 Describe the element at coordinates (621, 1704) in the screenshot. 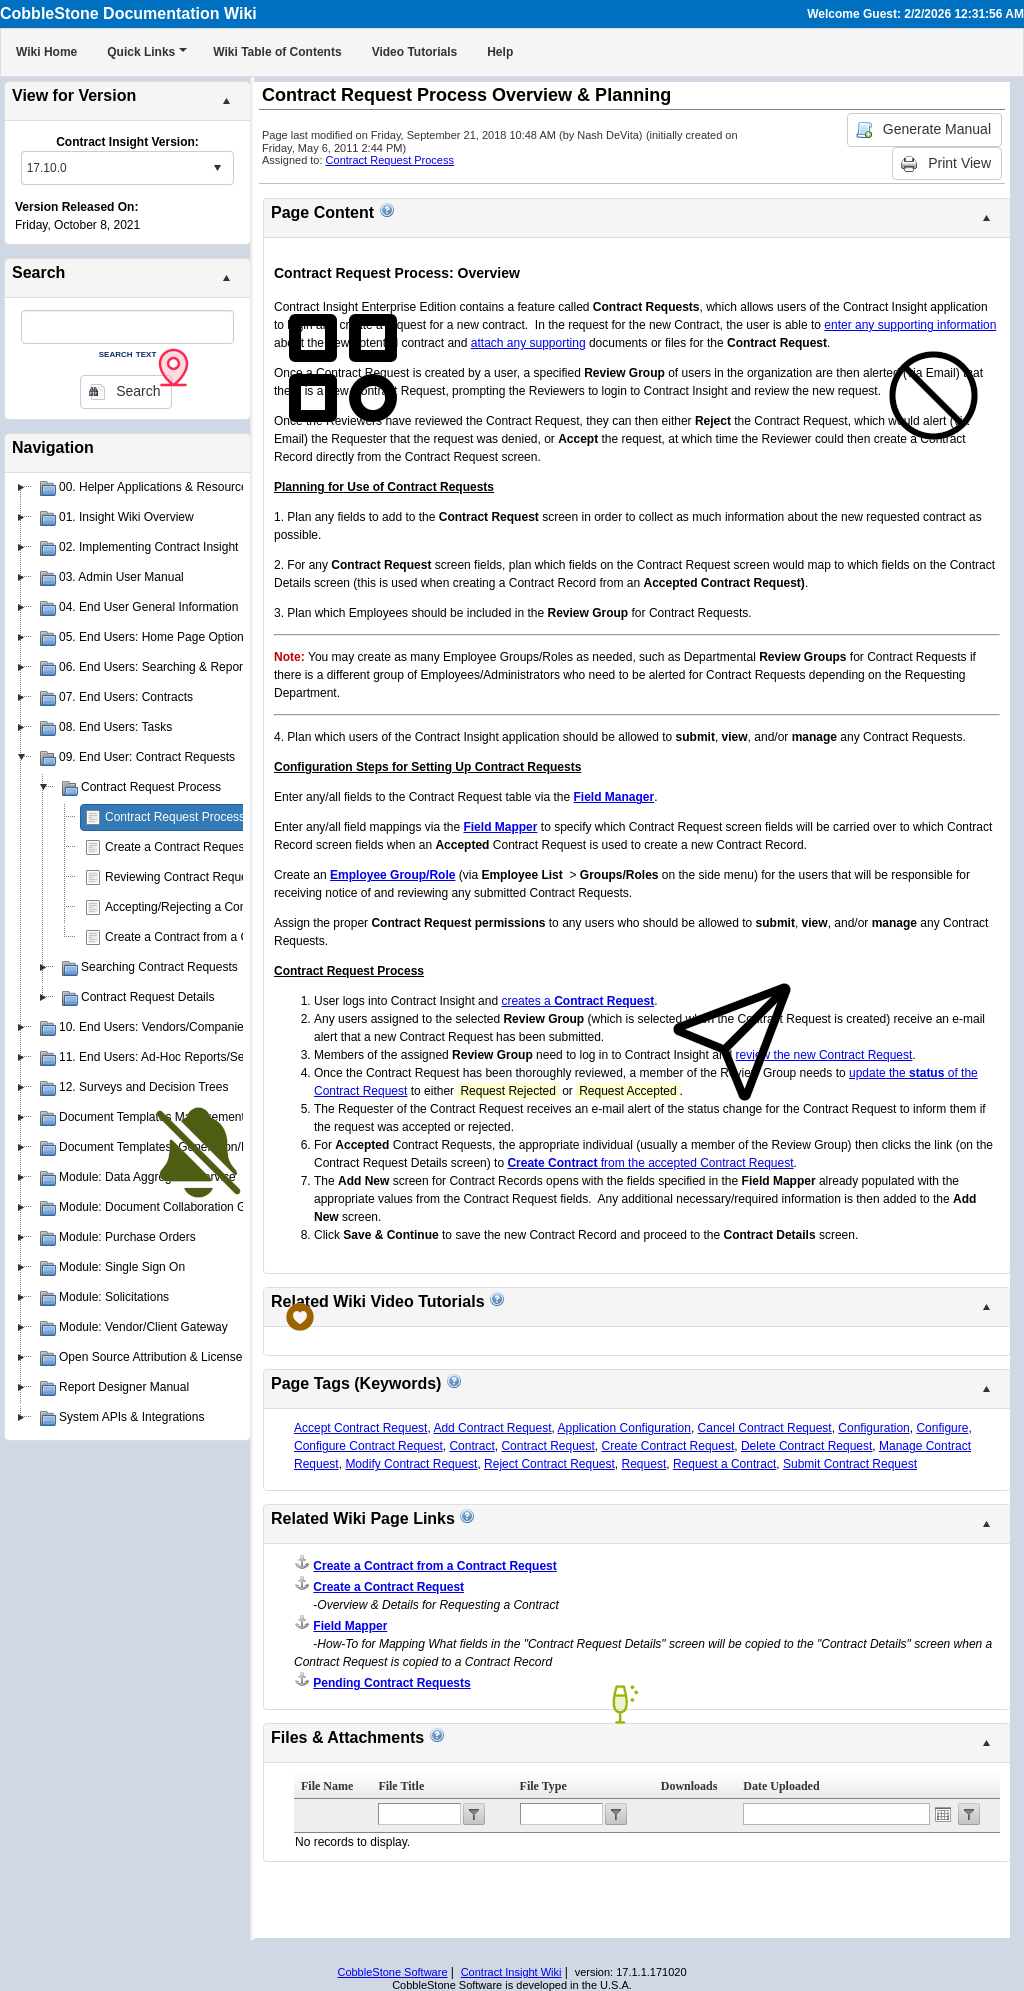

I see `celebrate an achievement or milestone` at that location.